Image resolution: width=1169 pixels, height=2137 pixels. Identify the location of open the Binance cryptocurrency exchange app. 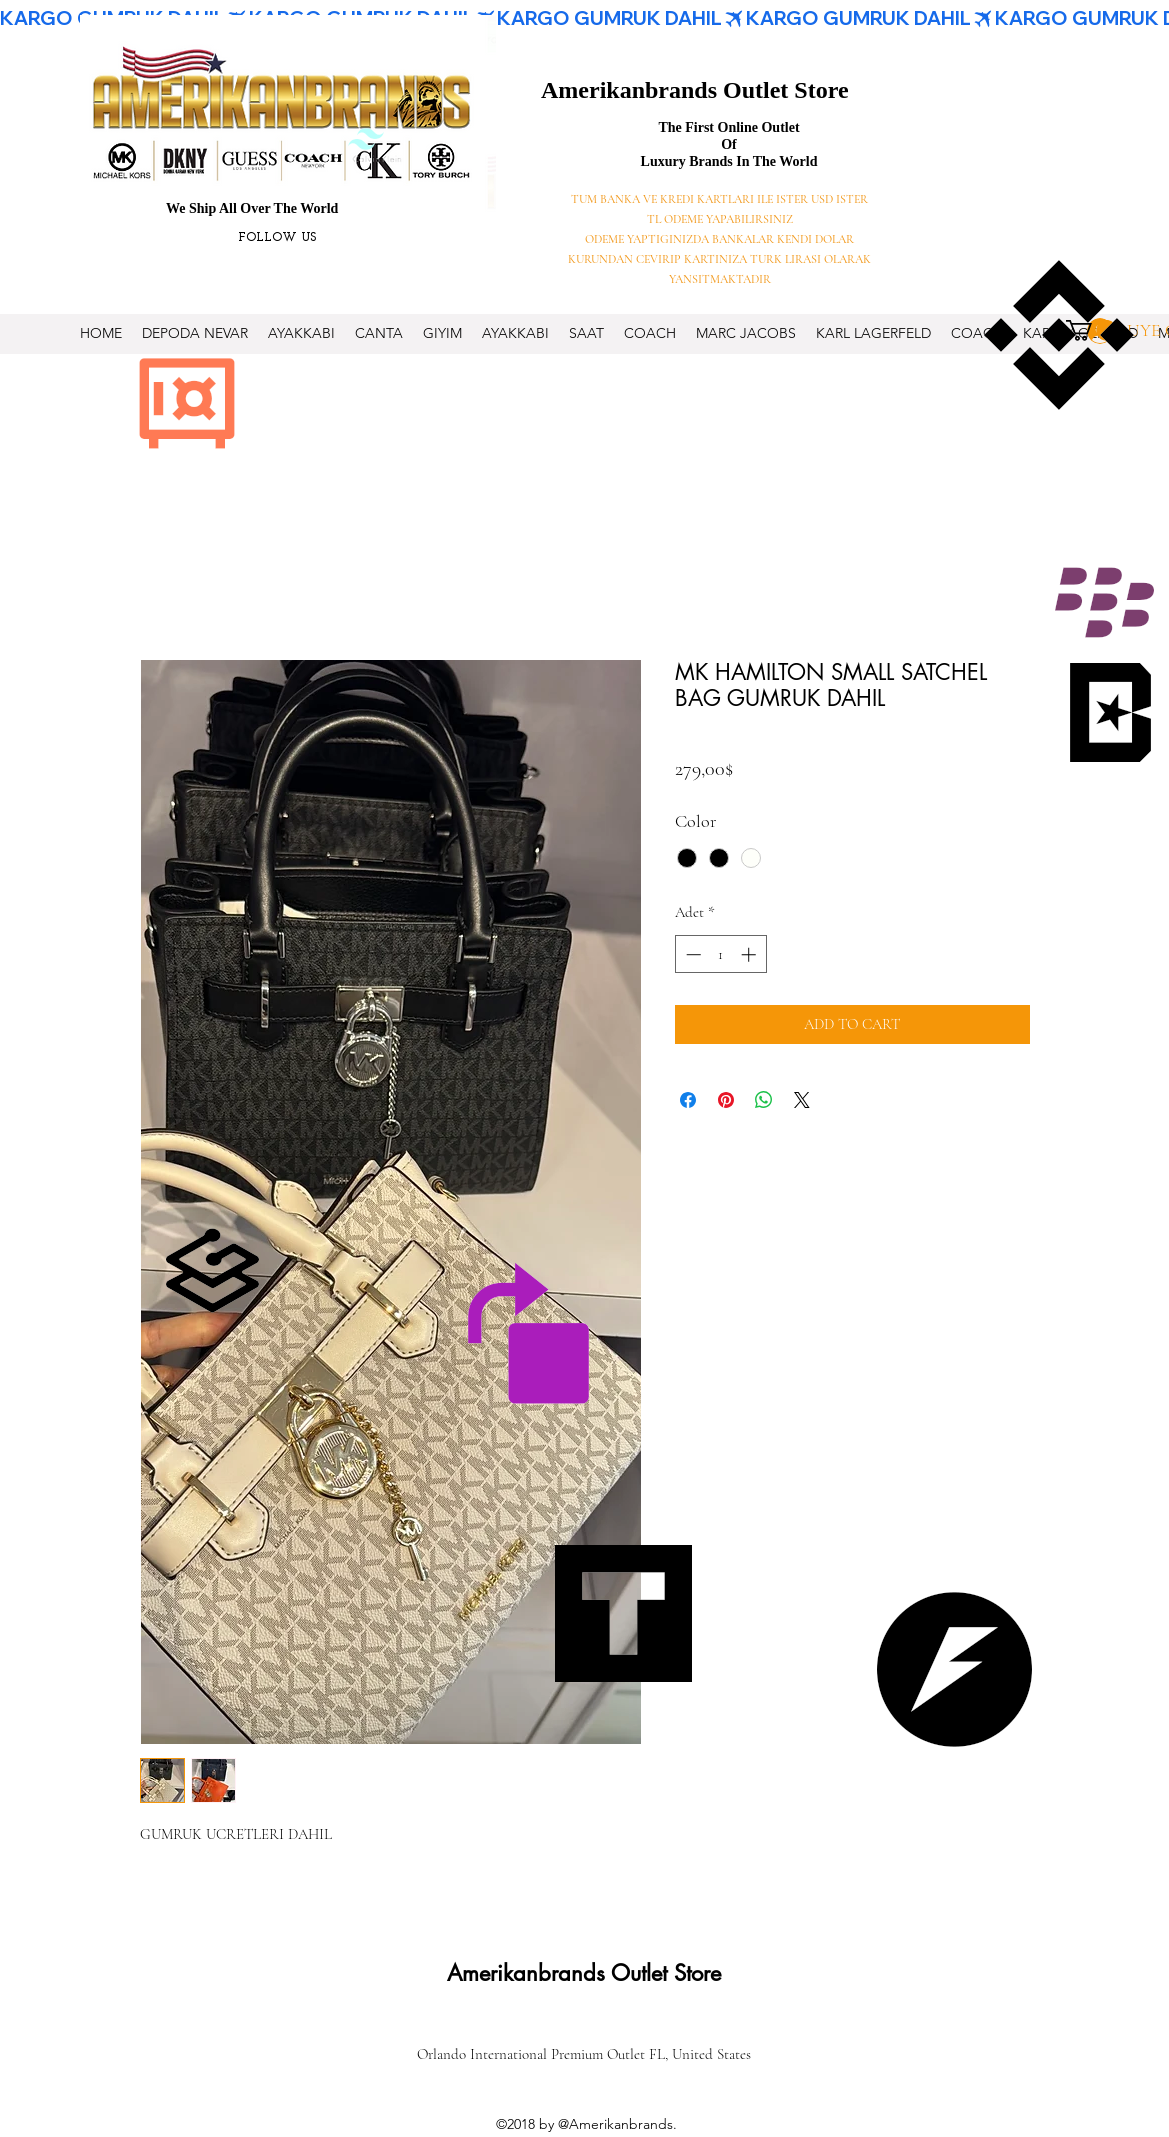
(1059, 335).